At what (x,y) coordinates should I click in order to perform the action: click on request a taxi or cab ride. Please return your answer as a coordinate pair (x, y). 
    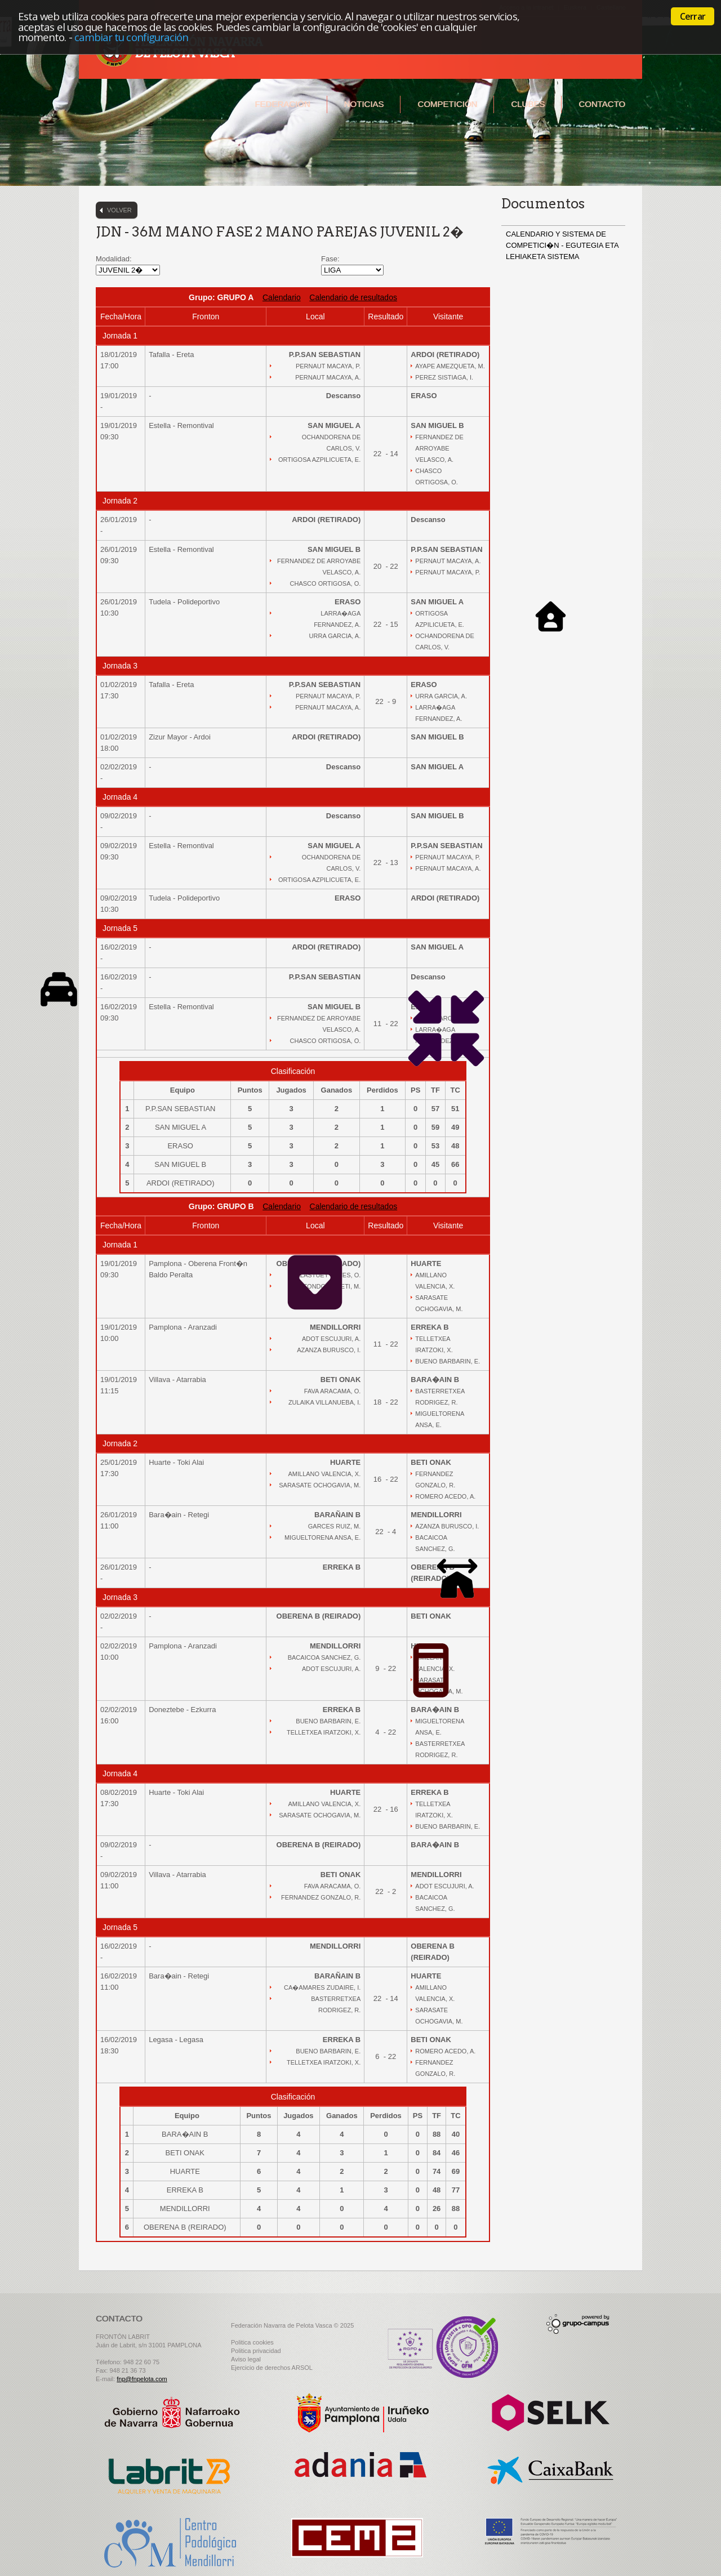
    Looking at the image, I should click on (59, 990).